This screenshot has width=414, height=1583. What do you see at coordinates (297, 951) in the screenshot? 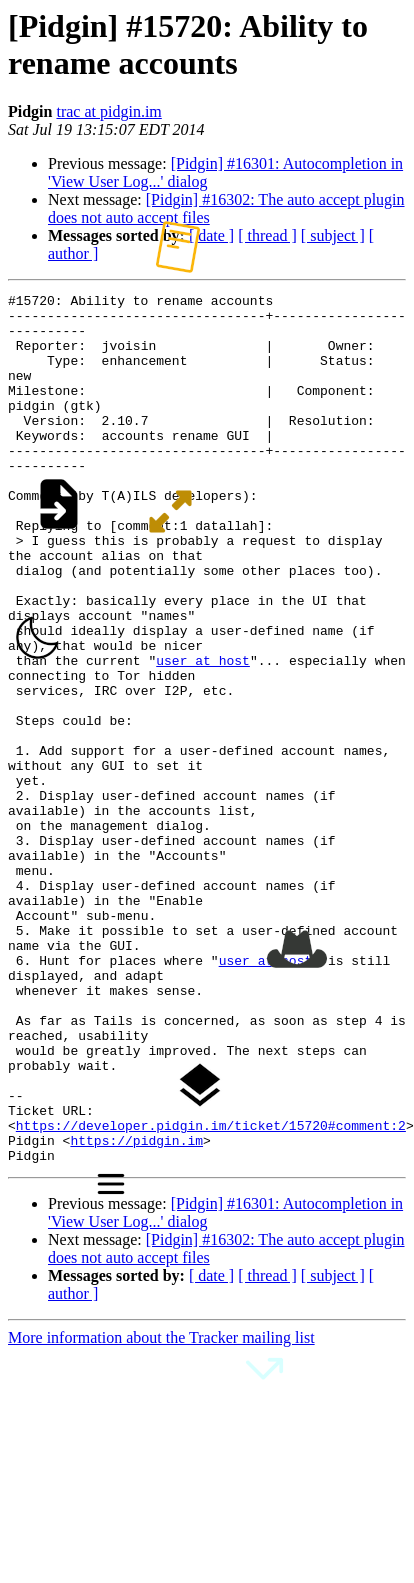
I see `select western or country theme` at bounding box center [297, 951].